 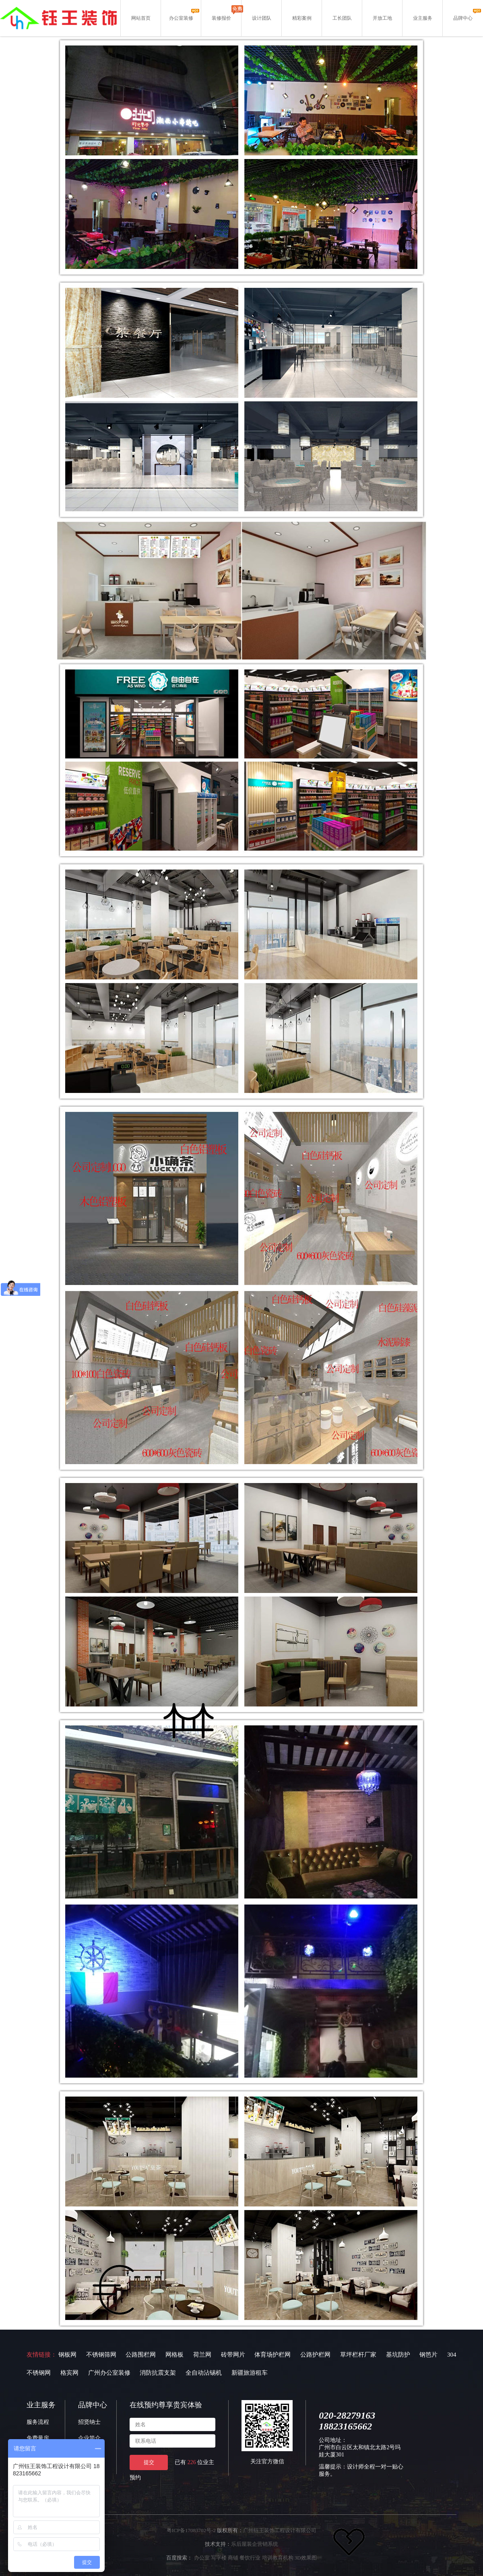 I want to click on view bridge or crossing information, so click(x=188, y=1721).